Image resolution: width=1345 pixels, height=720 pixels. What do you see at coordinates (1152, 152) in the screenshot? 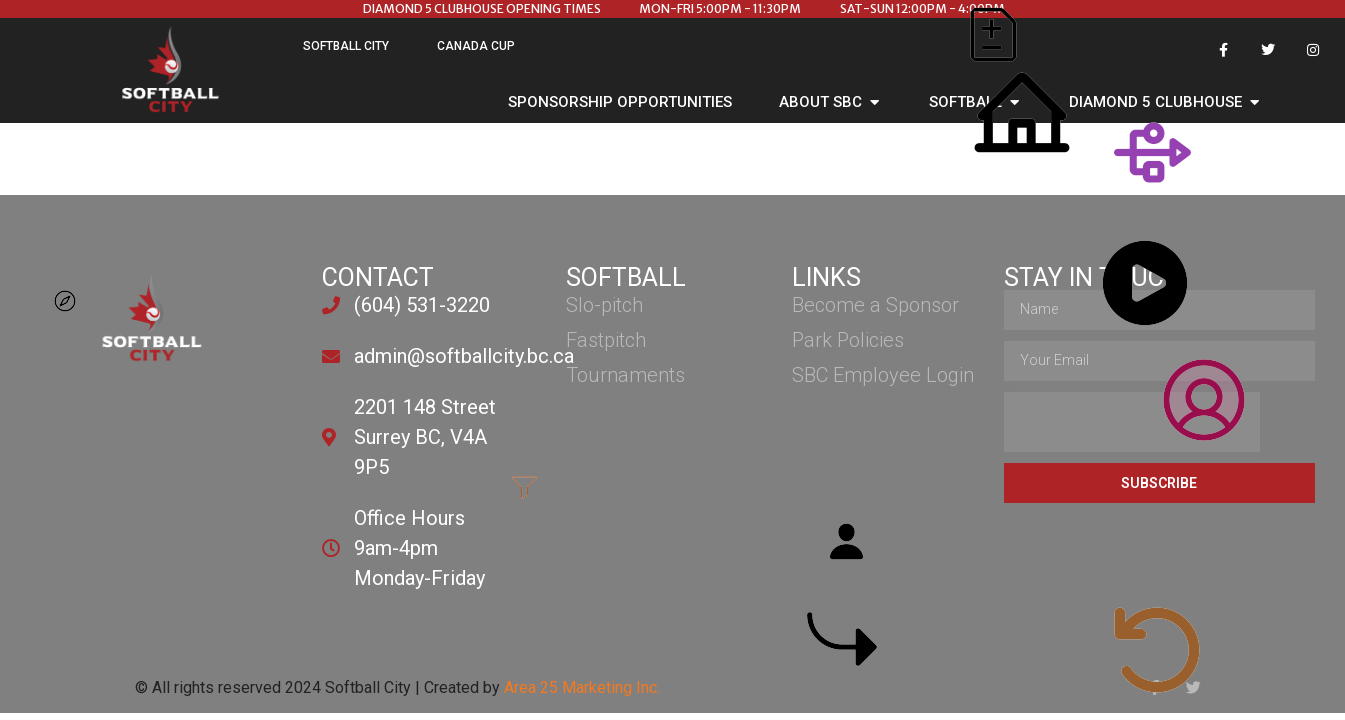
I see `connect a usb device` at bounding box center [1152, 152].